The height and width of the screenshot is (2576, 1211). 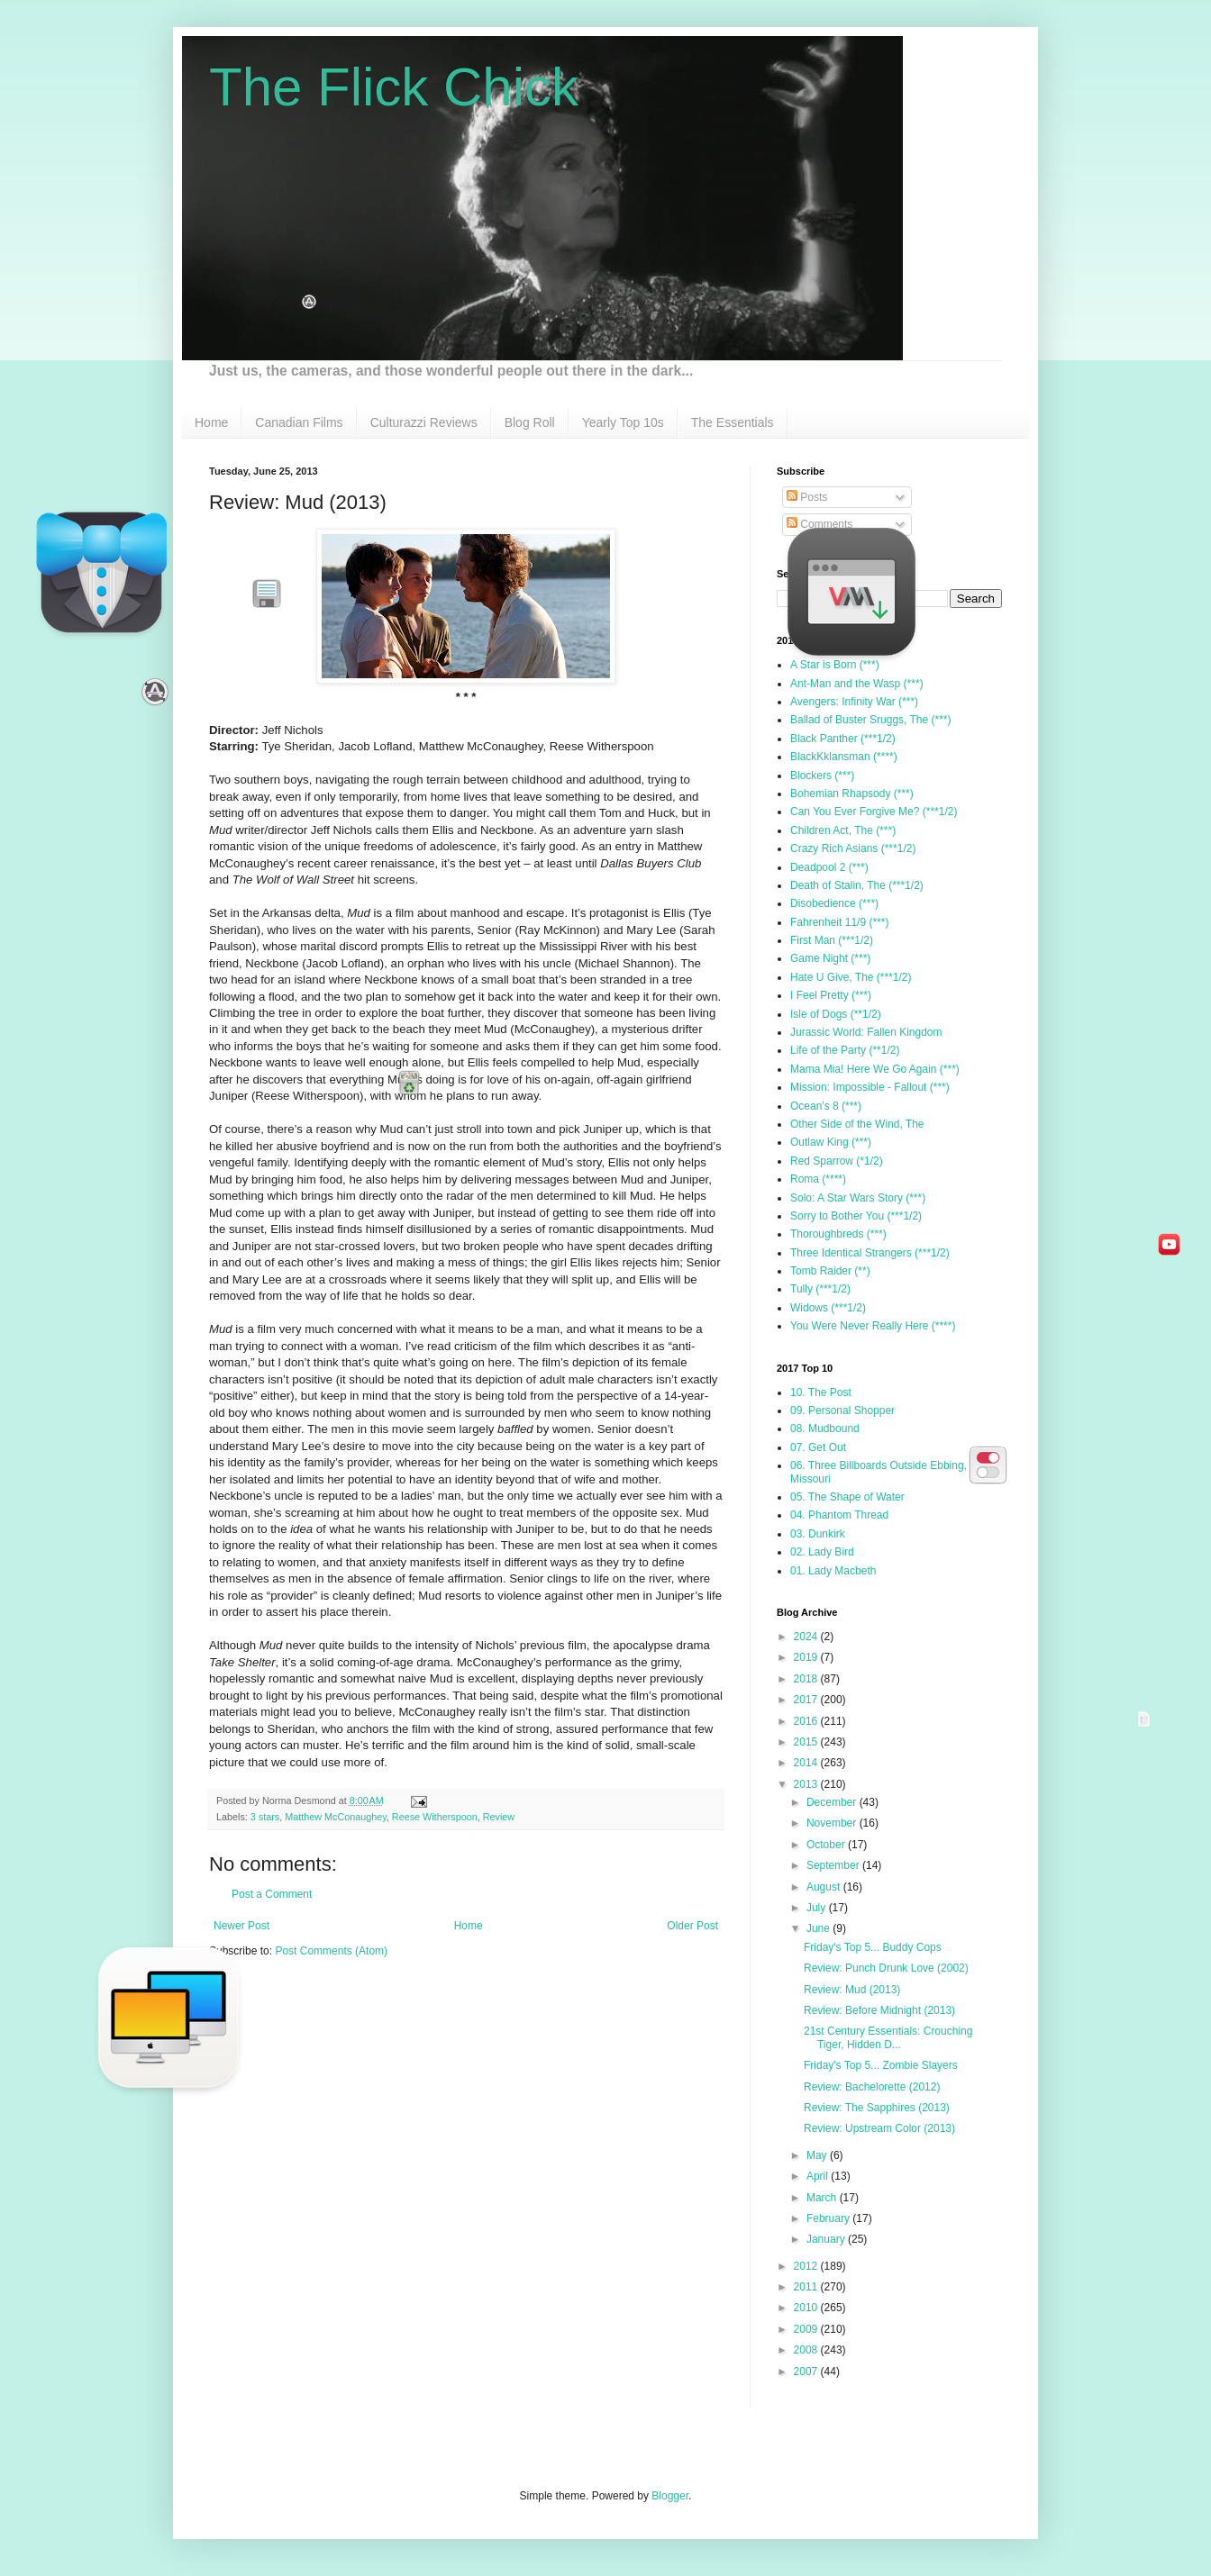 What do you see at coordinates (409, 1083) in the screenshot?
I see `indicates the trash bin contains deleted items` at bounding box center [409, 1083].